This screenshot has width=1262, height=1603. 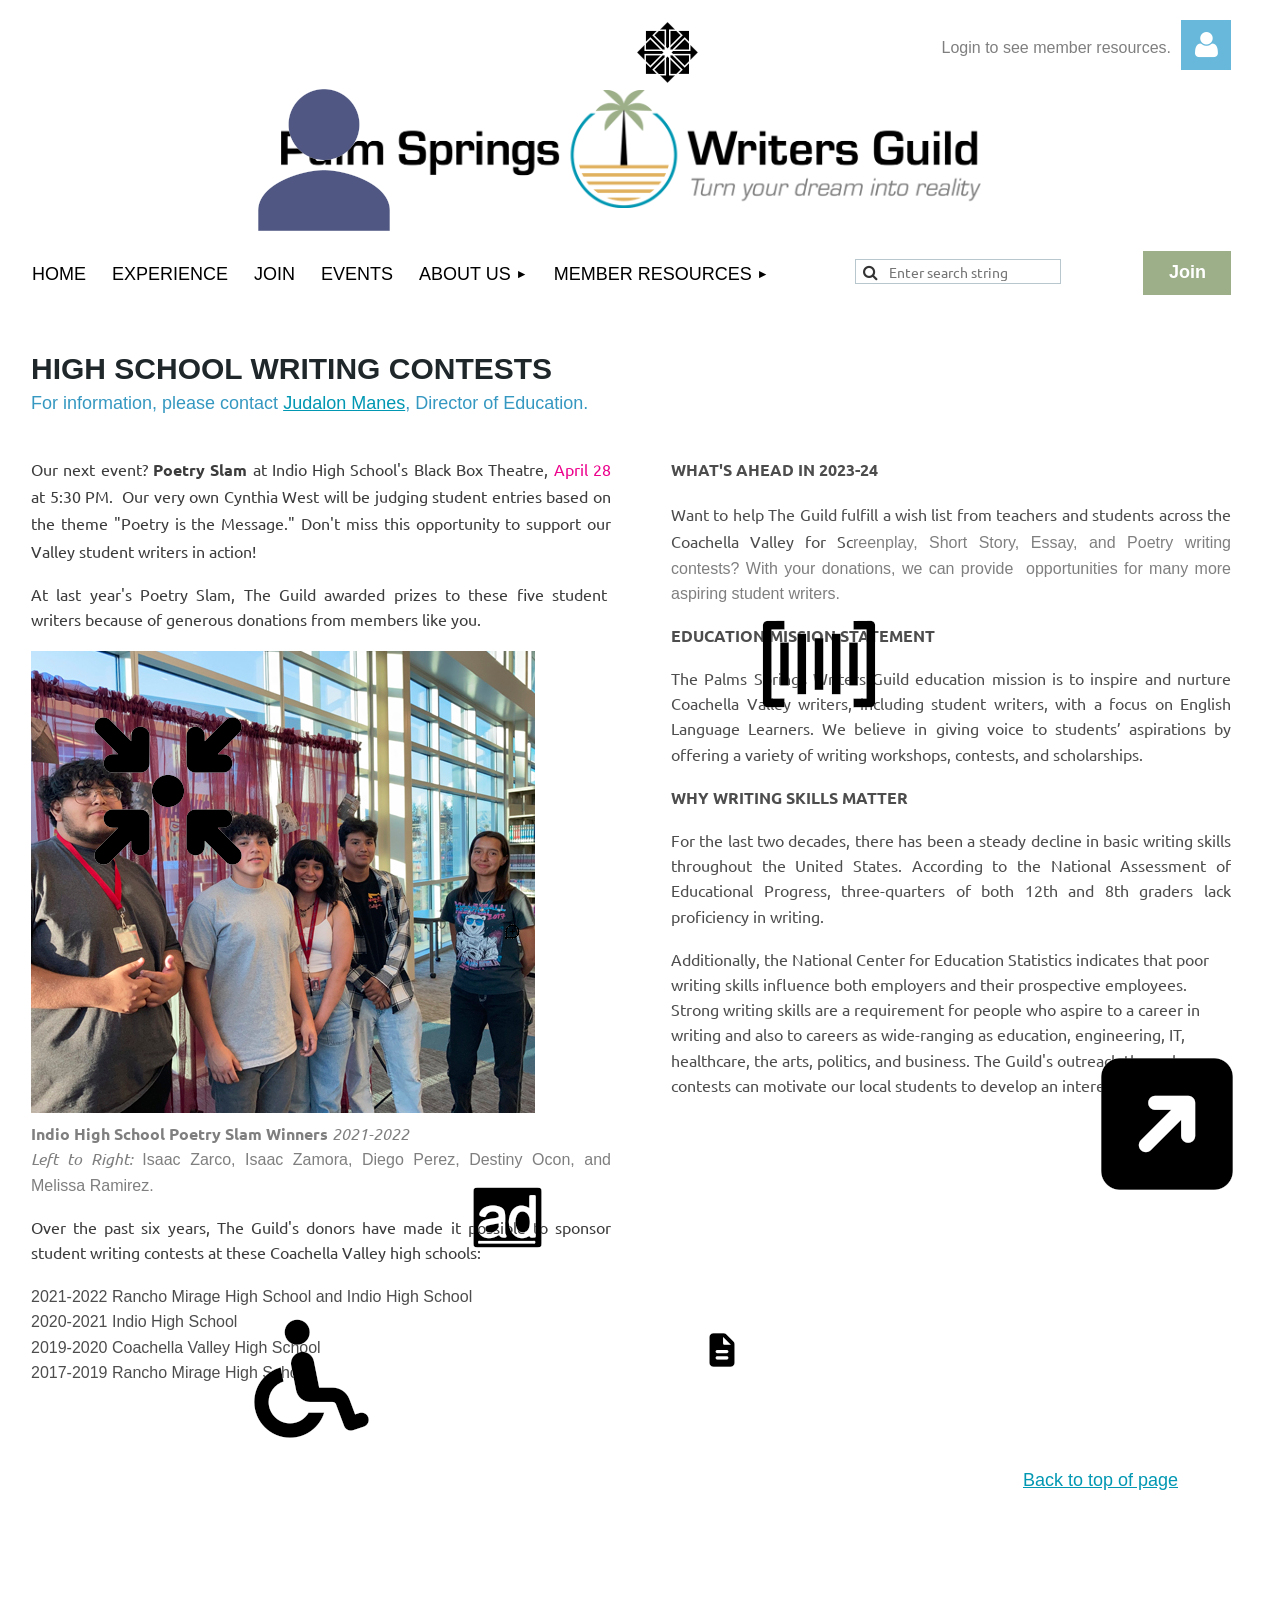 What do you see at coordinates (168, 791) in the screenshot?
I see `collapse or minimize content to center` at bounding box center [168, 791].